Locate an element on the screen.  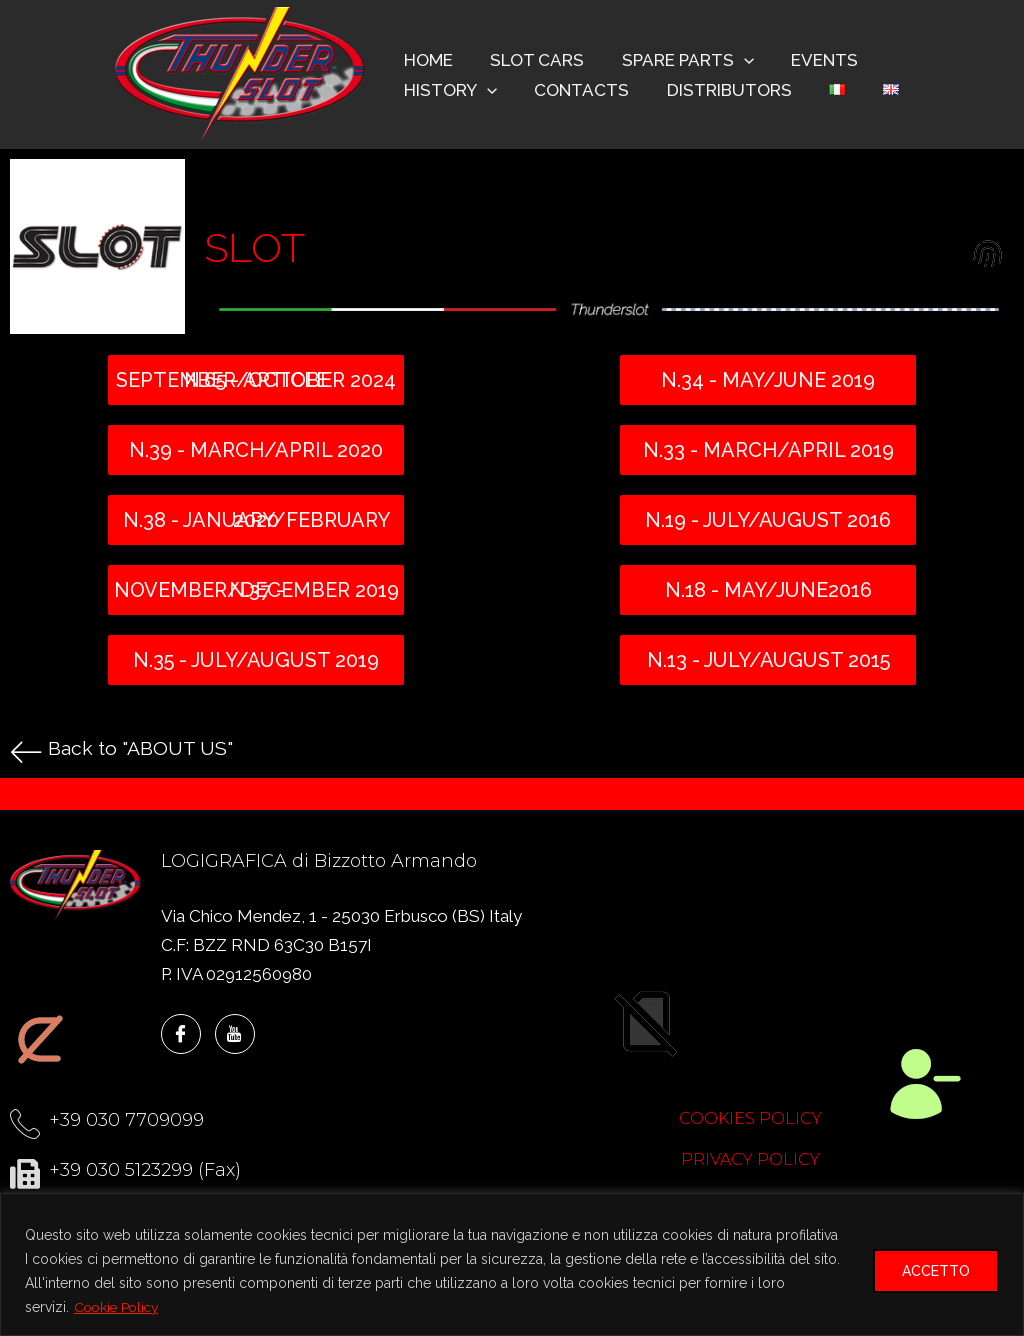
authenticate with fingerprint is located at coordinates (988, 254).